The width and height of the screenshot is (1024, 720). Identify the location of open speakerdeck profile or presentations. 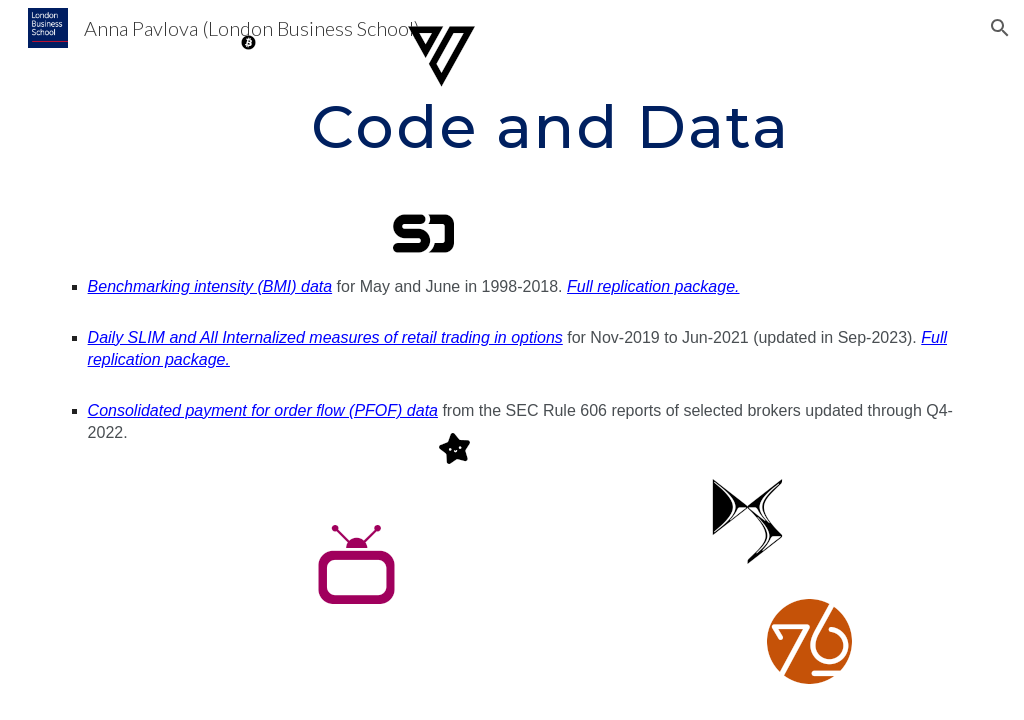
(423, 233).